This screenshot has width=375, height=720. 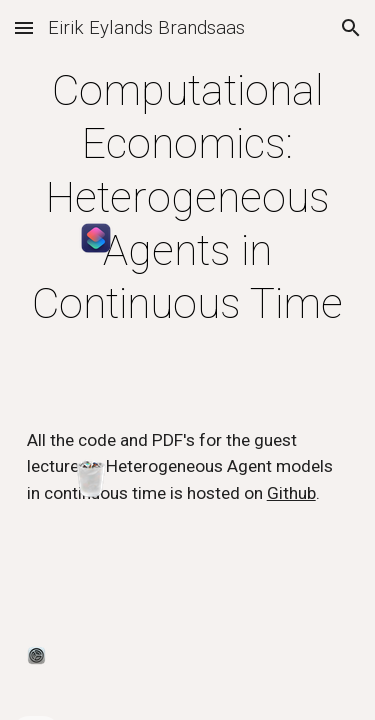 What do you see at coordinates (96, 238) in the screenshot?
I see `open the Shortcuts app` at bounding box center [96, 238].